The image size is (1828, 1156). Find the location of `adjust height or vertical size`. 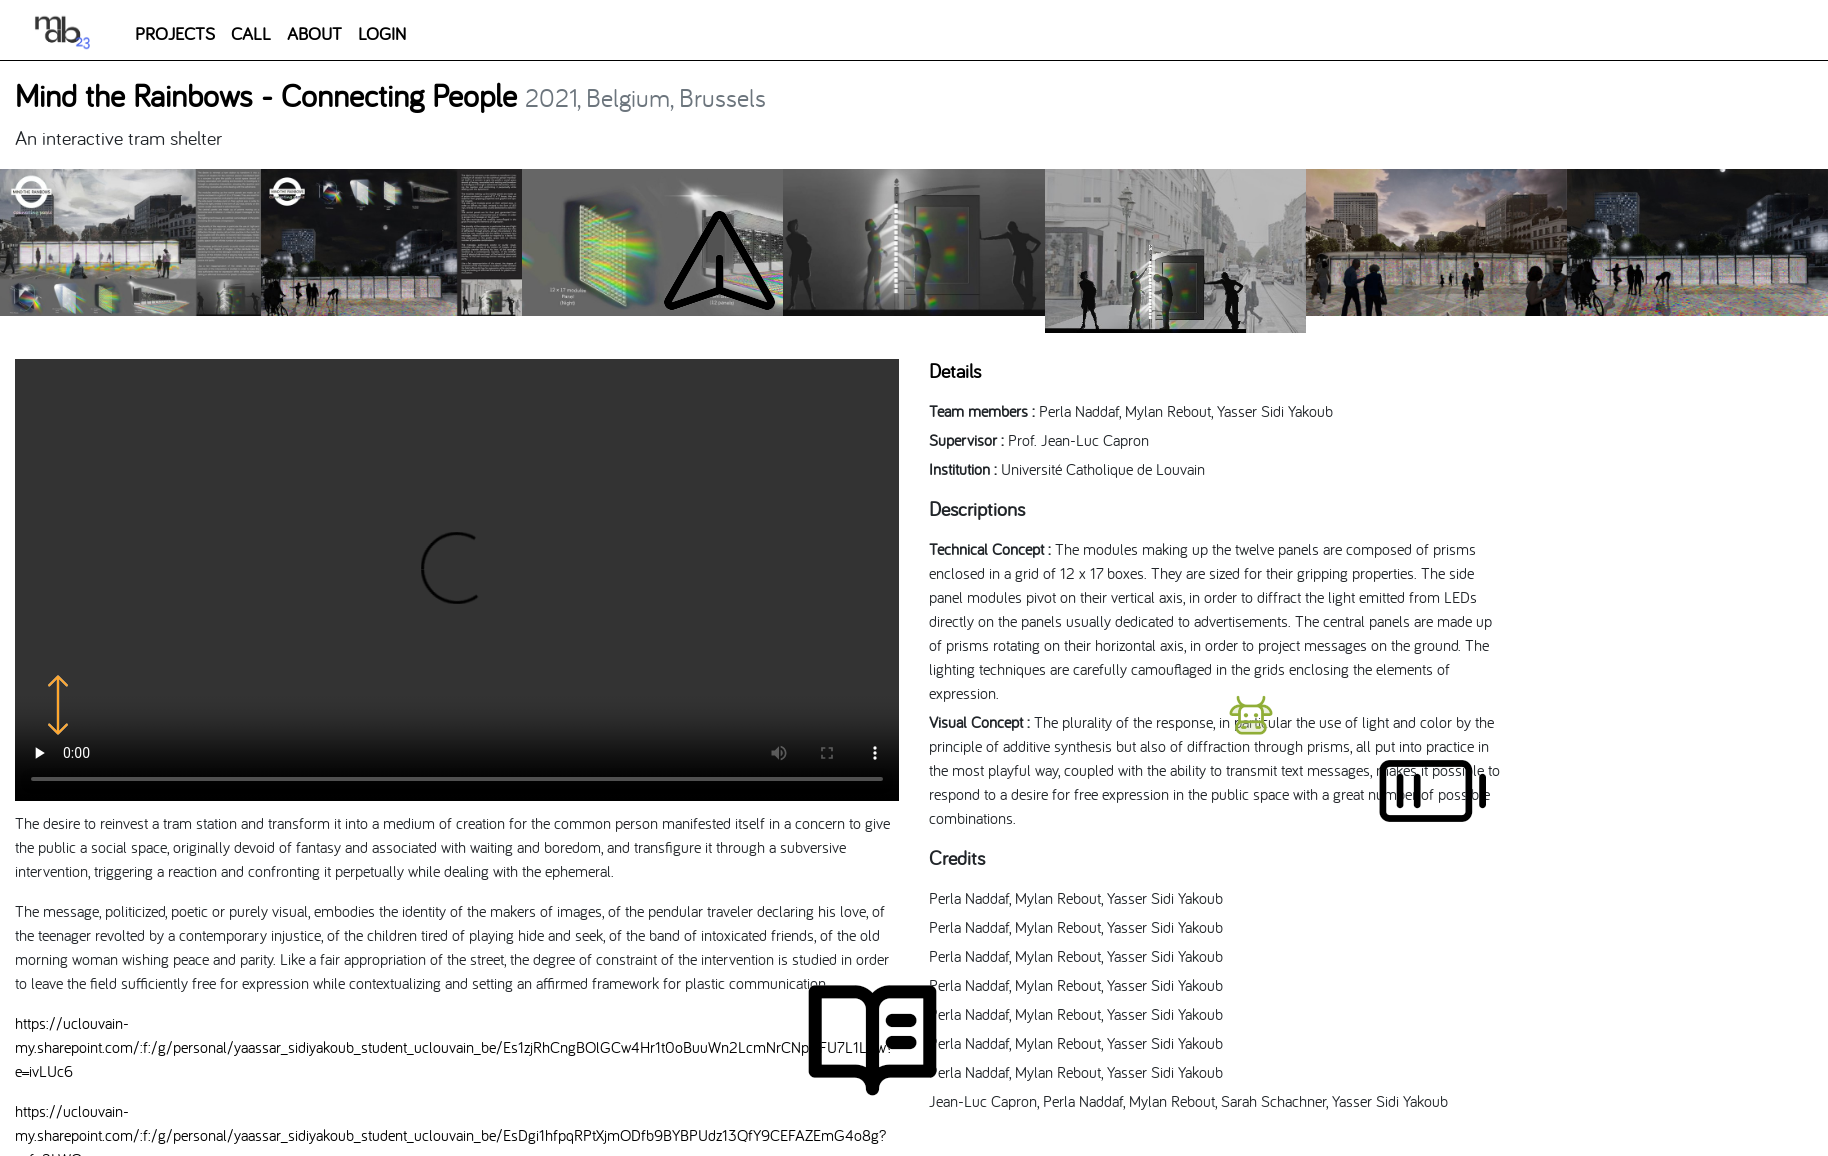

adjust height or vertical size is located at coordinates (58, 705).